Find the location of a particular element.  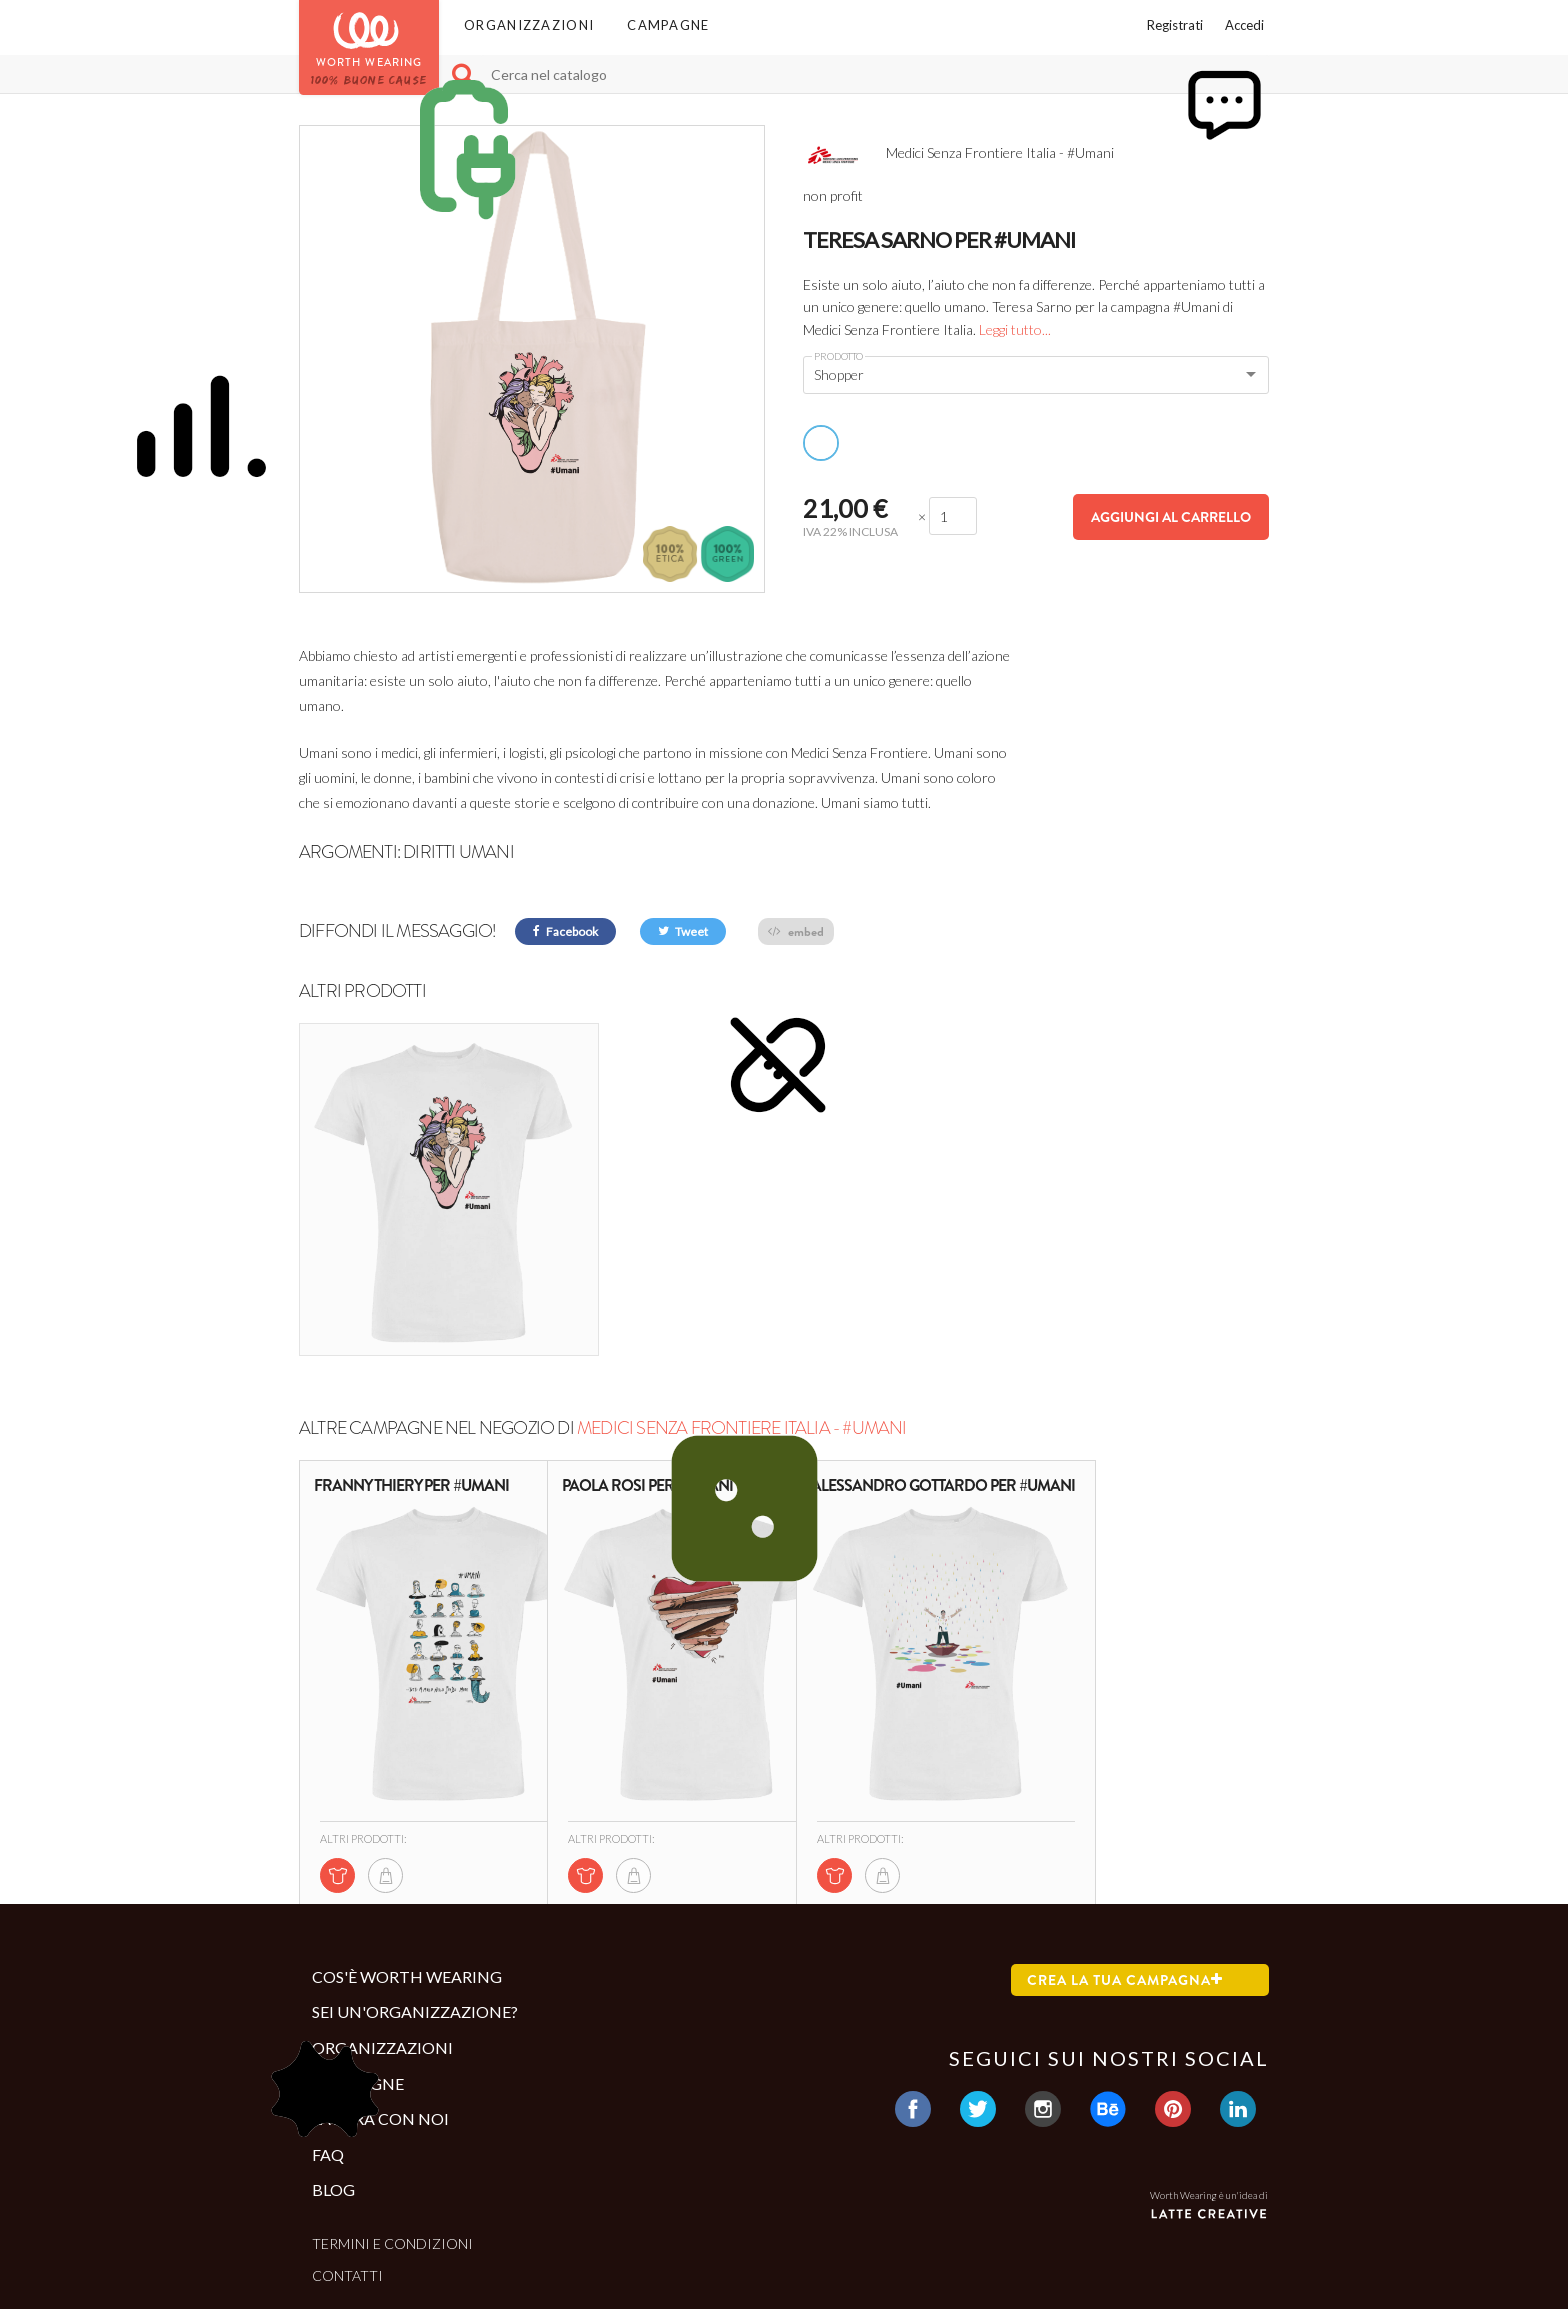

indicates an explosion or impact event is located at coordinates (325, 2089).